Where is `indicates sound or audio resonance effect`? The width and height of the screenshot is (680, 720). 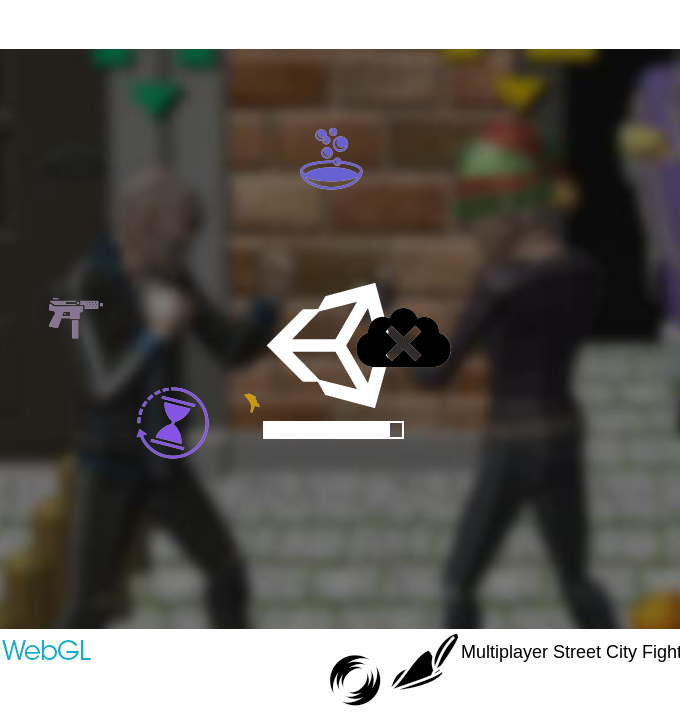 indicates sound or audio resonance effect is located at coordinates (355, 680).